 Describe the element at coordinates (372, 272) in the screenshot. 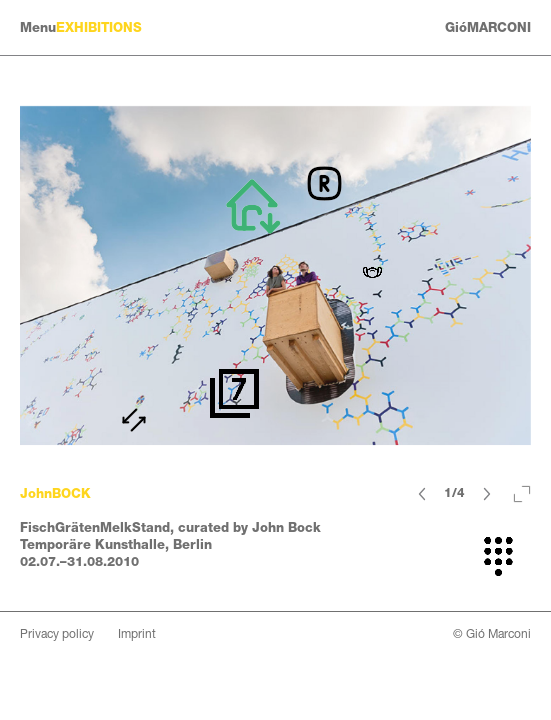

I see `indicates face mask required` at that location.